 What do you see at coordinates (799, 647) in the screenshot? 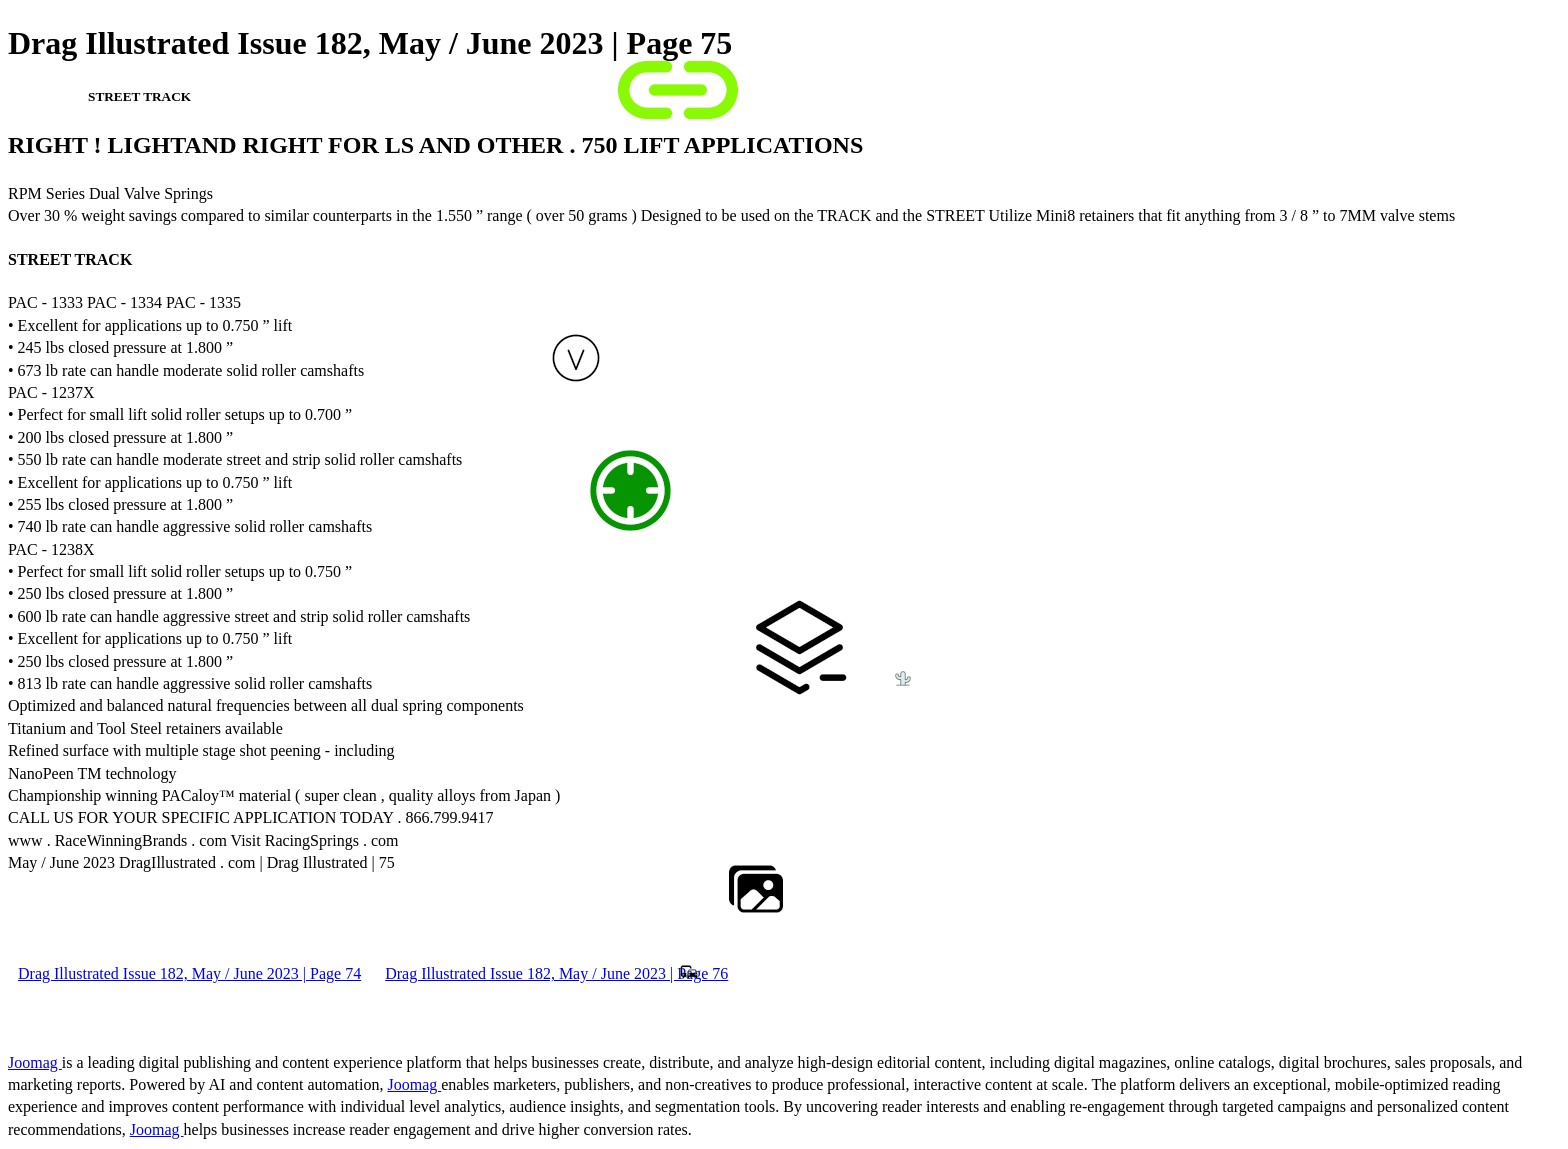
I see `remove a layer from the stack` at bounding box center [799, 647].